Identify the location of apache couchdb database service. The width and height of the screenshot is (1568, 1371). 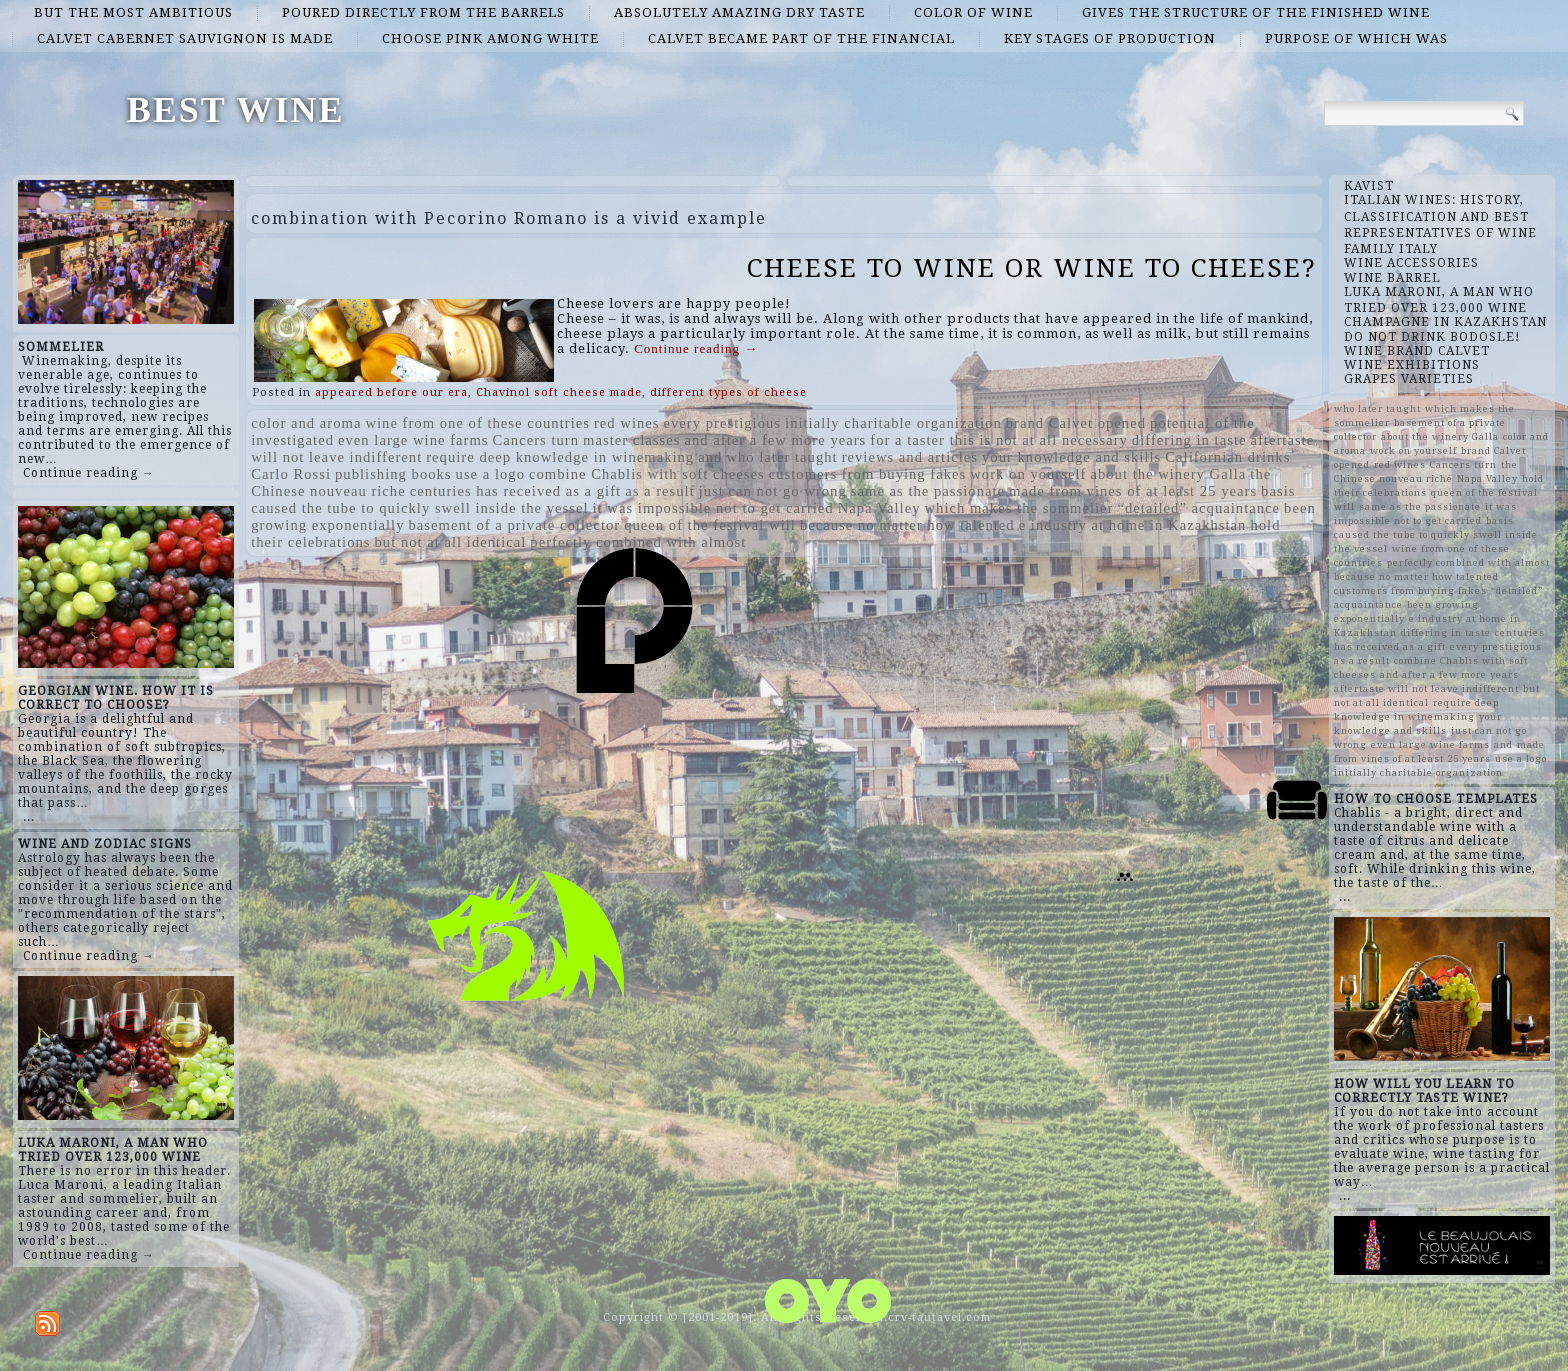
(1297, 800).